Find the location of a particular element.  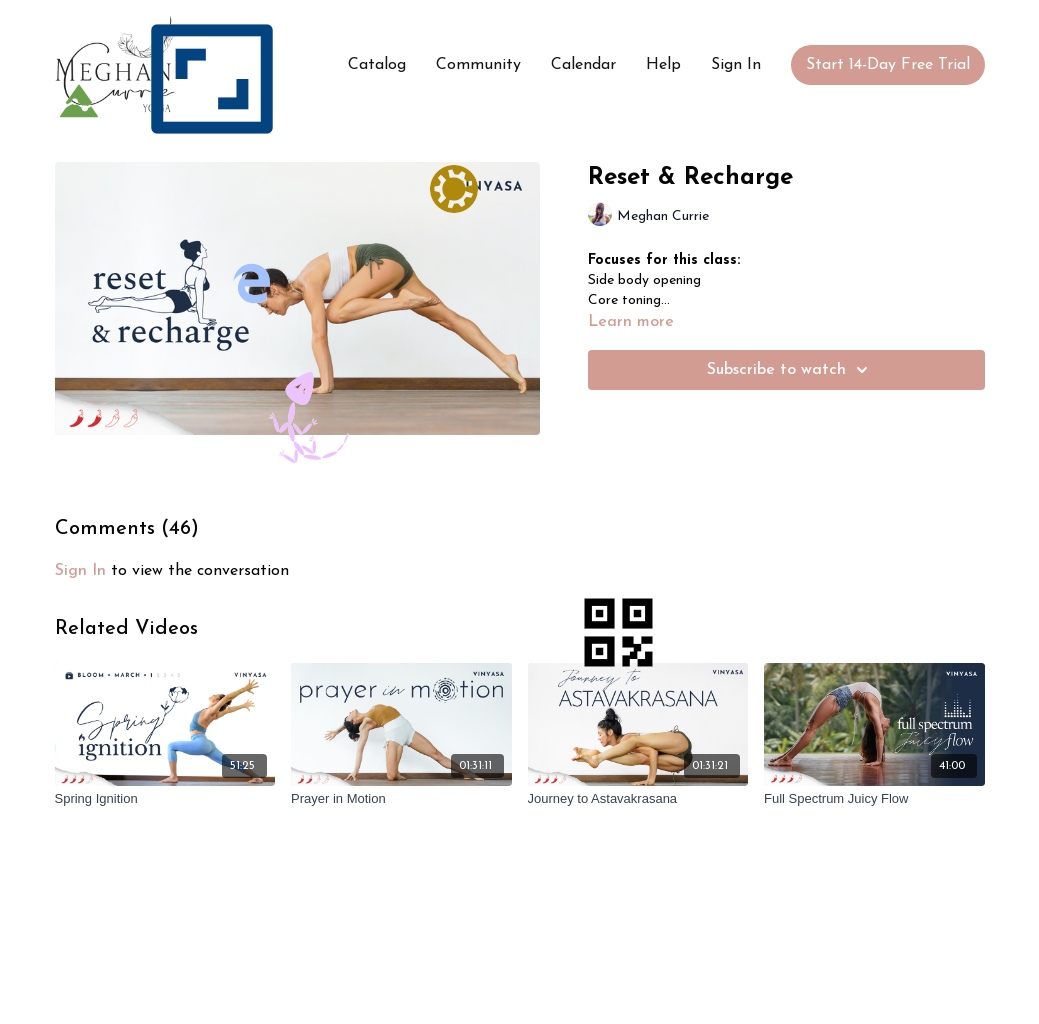

open microsoft edge legacy browser is located at coordinates (251, 283).